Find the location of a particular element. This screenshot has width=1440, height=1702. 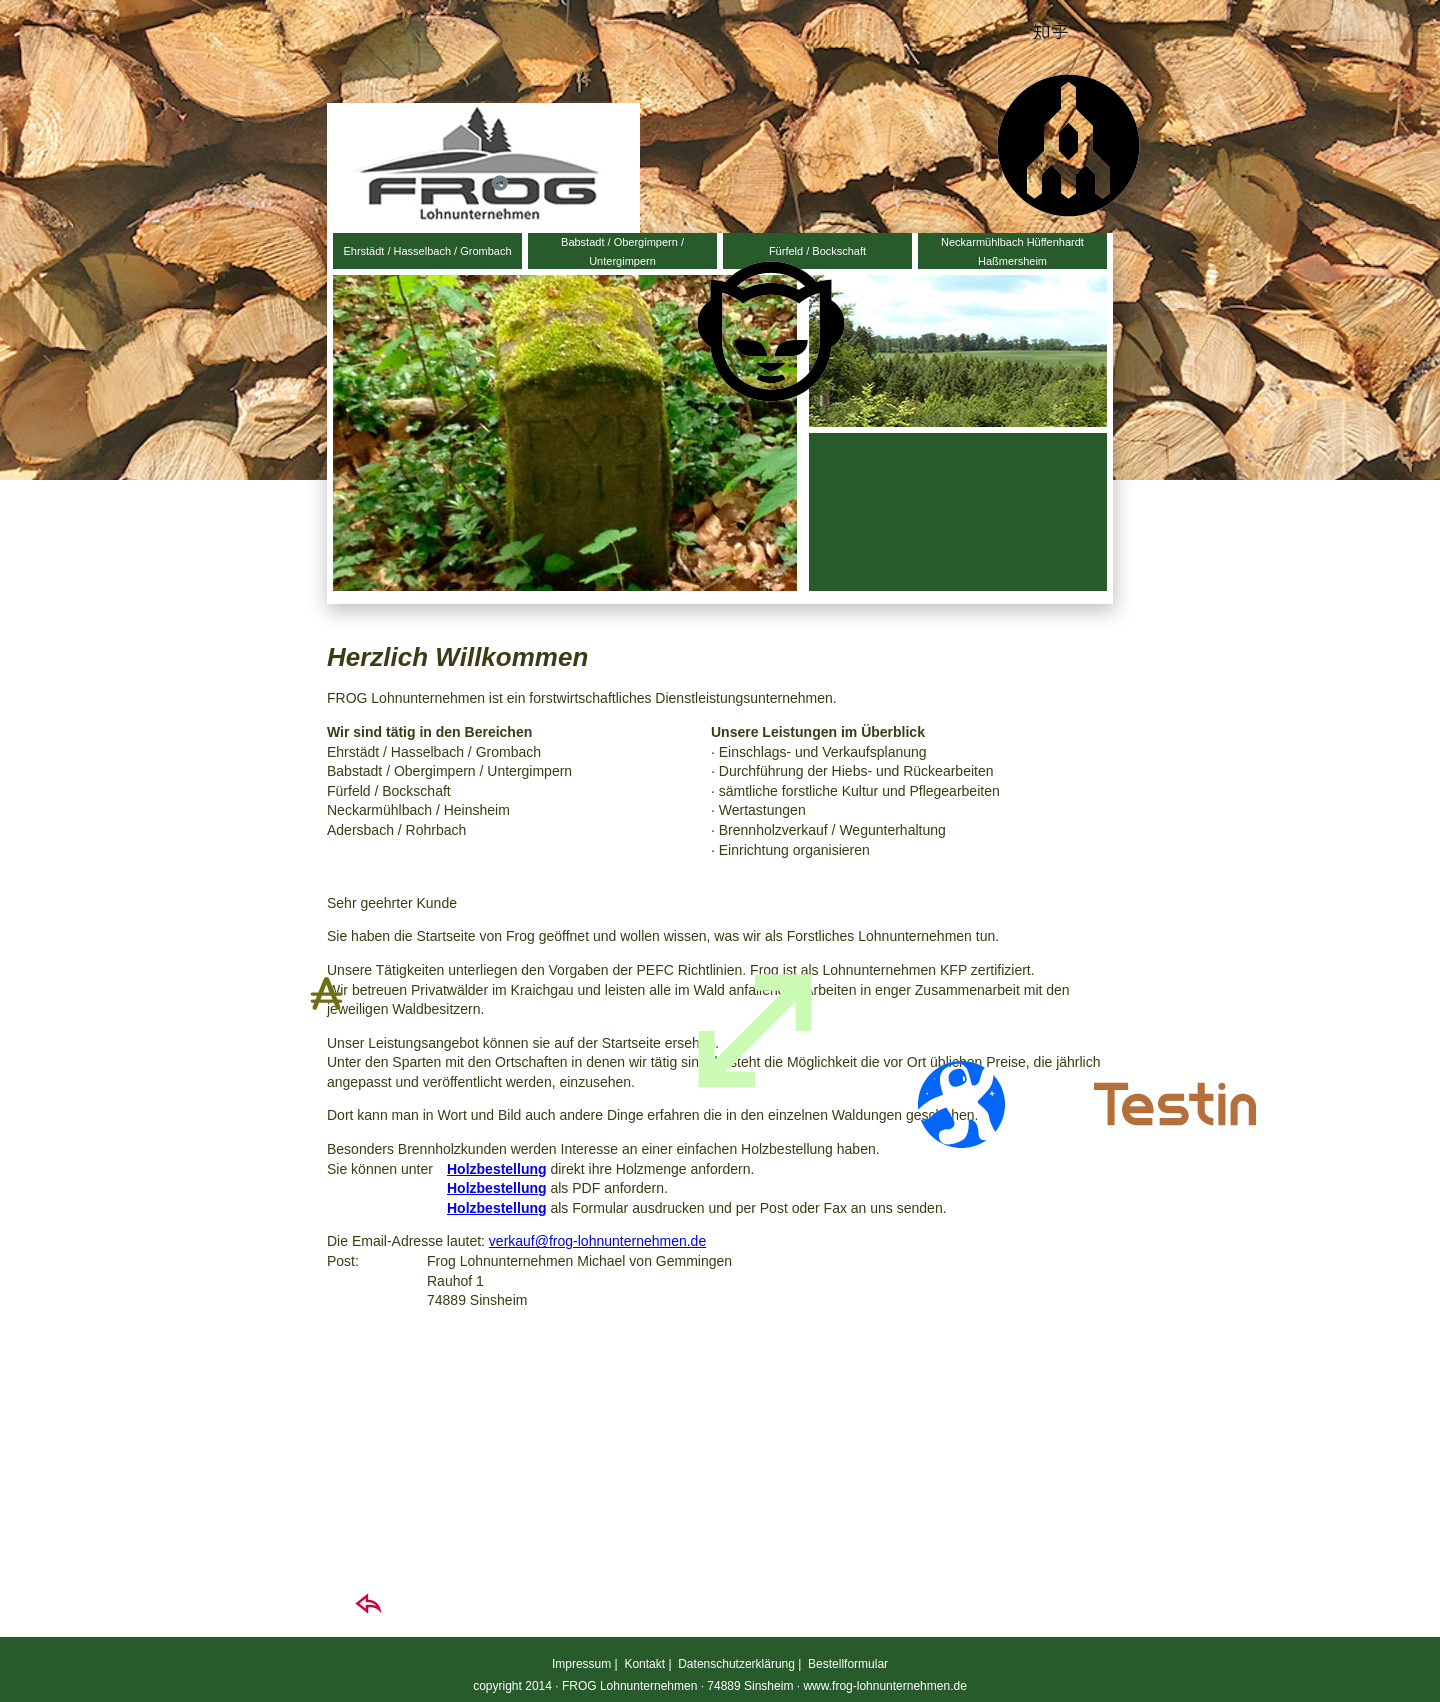

open zhihu app or website is located at coordinates (1050, 31).